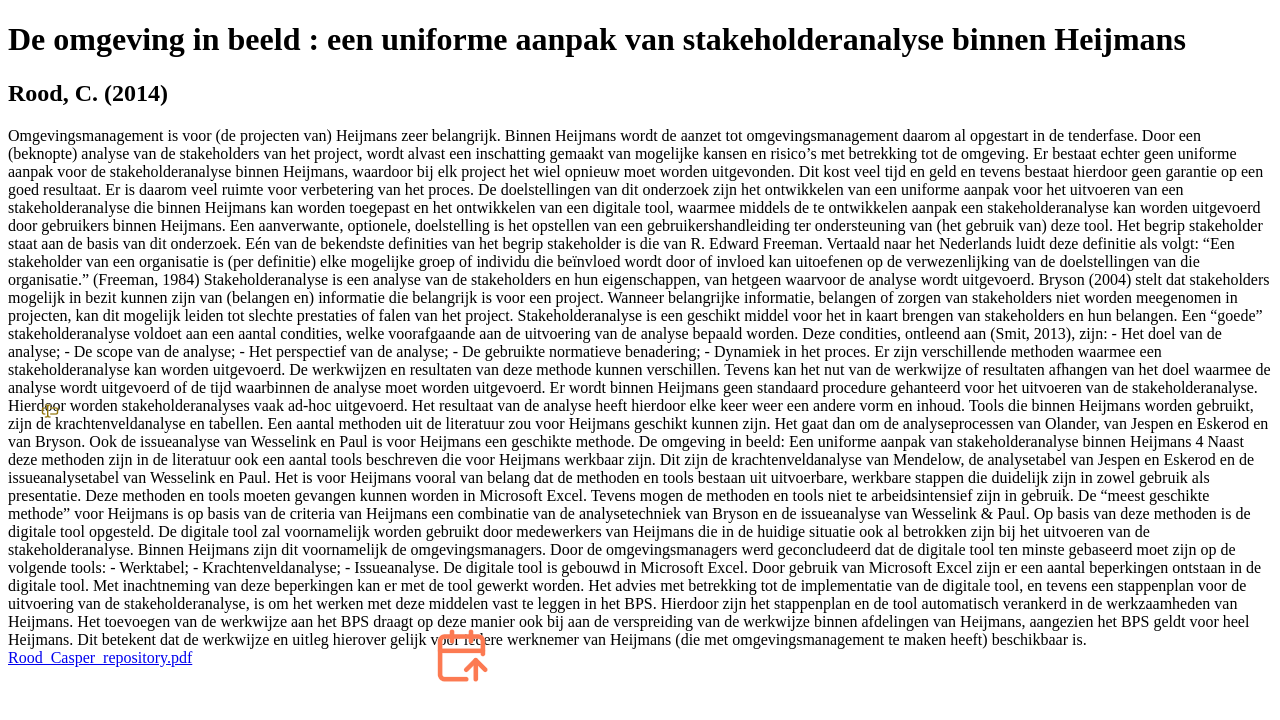 The width and height of the screenshot is (1280, 720). What do you see at coordinates (50, 411) in the screenshot?
I see `tap to enter text in this field` at bounding box center [50, 411].